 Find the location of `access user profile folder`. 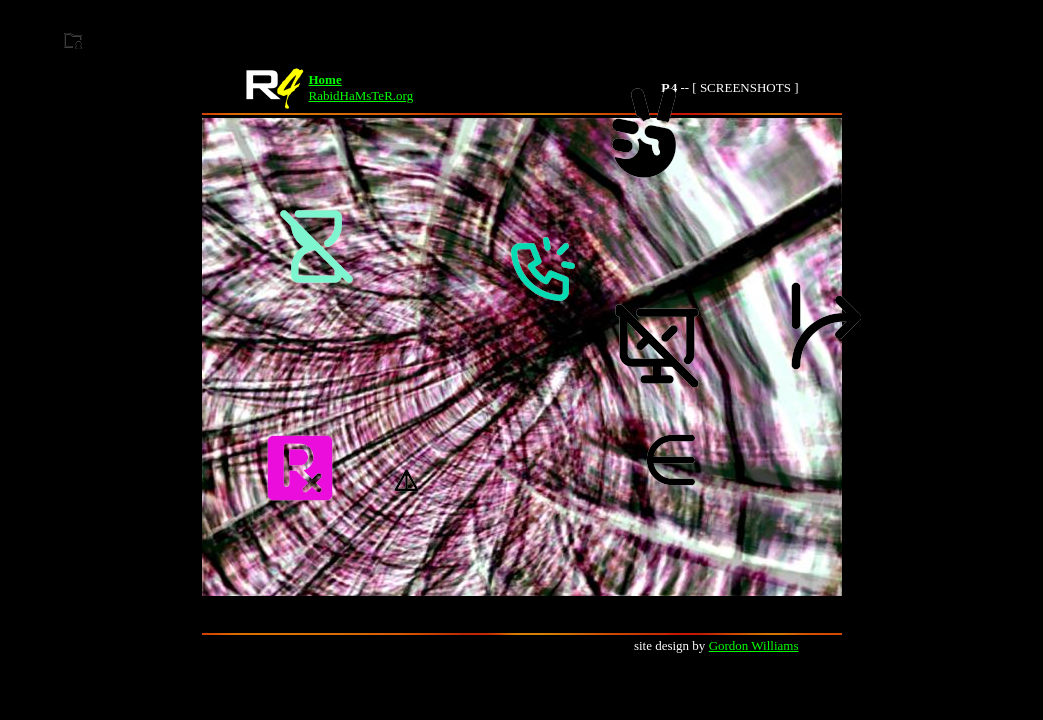

access user profile folder is located at coordinates (73, 40).